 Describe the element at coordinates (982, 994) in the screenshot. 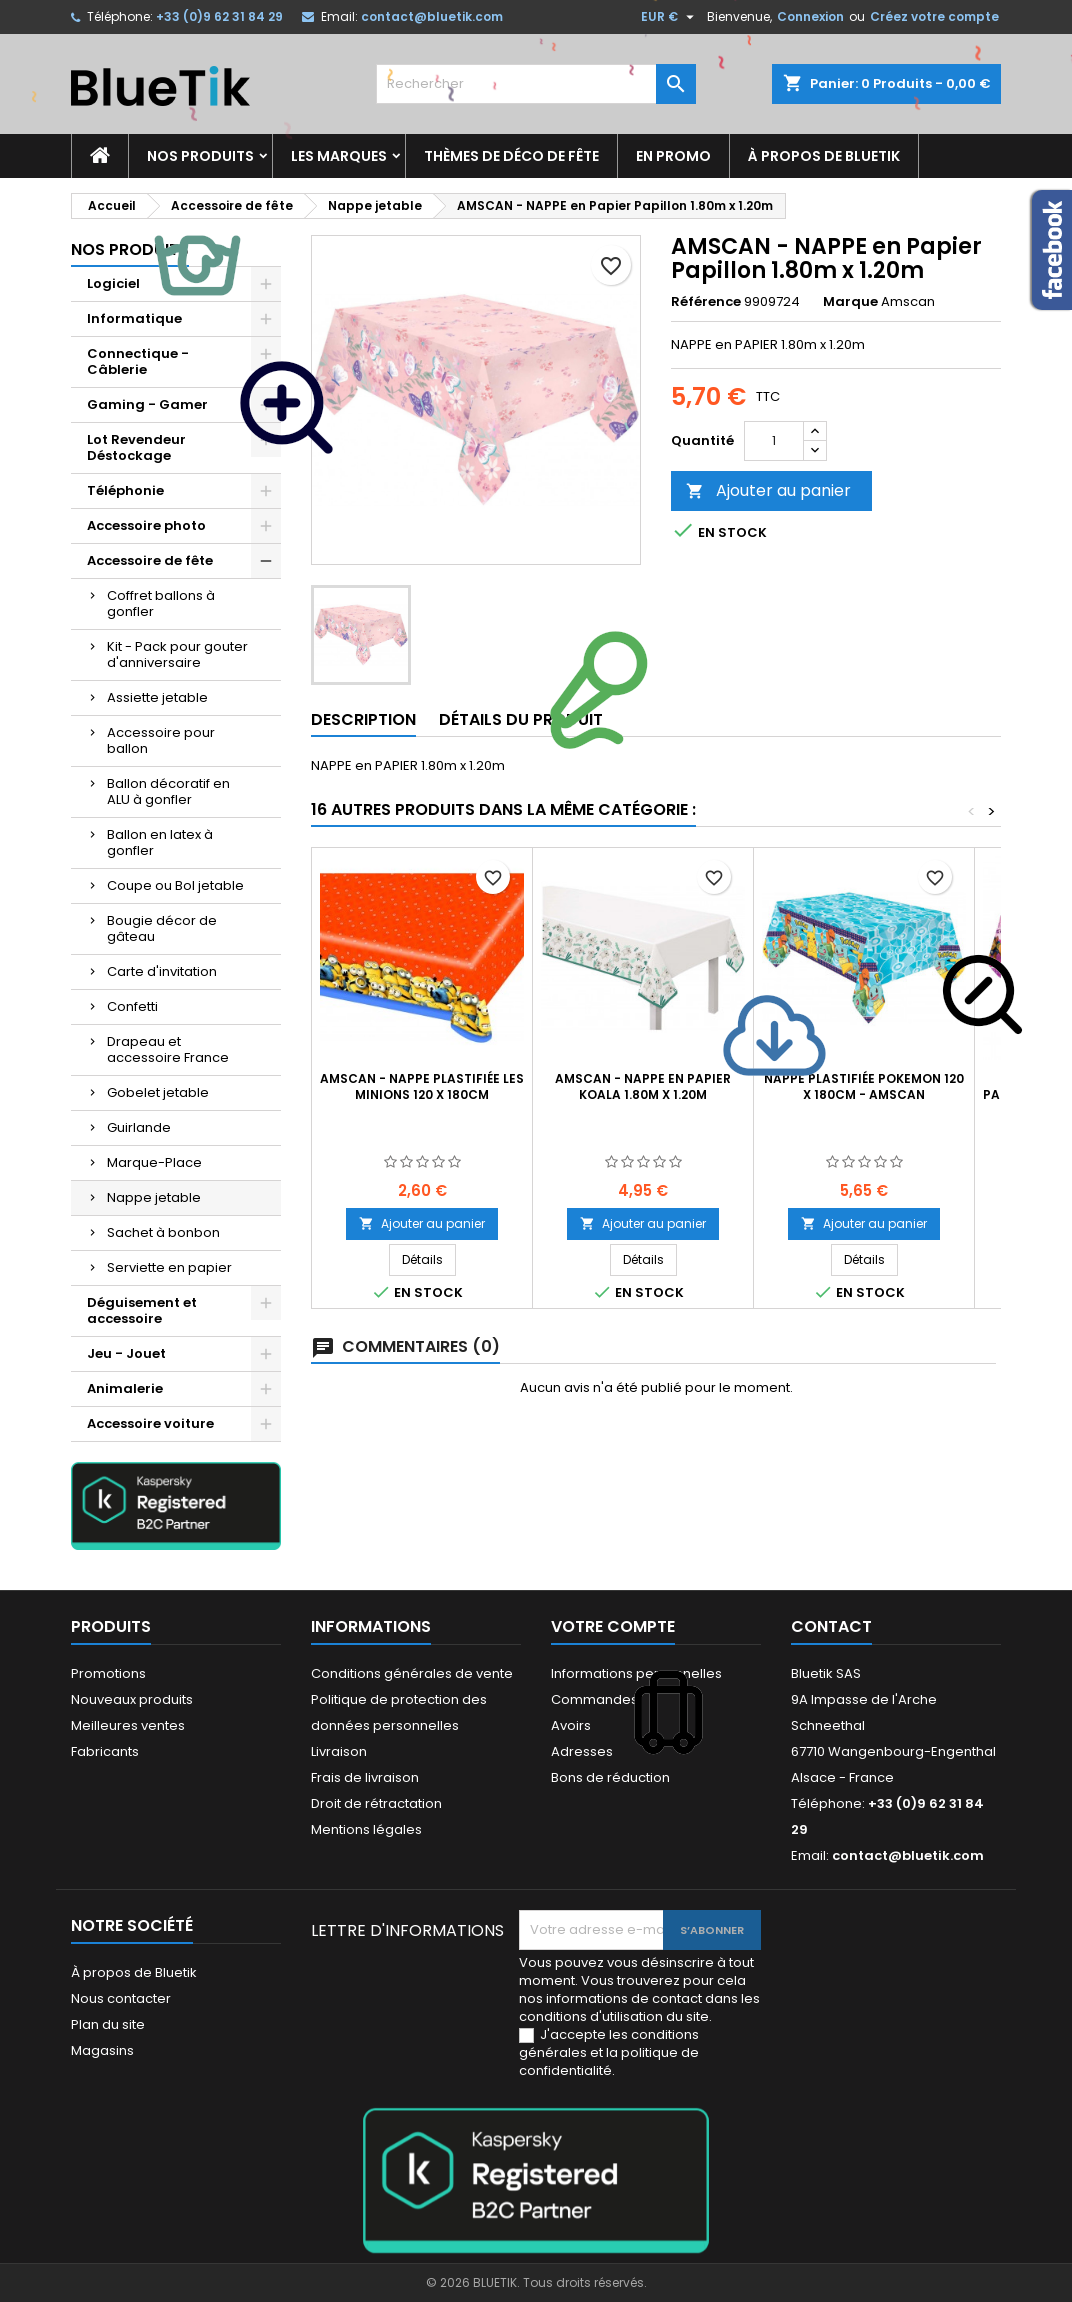

I see `search is disabled or unavailable` at that location.